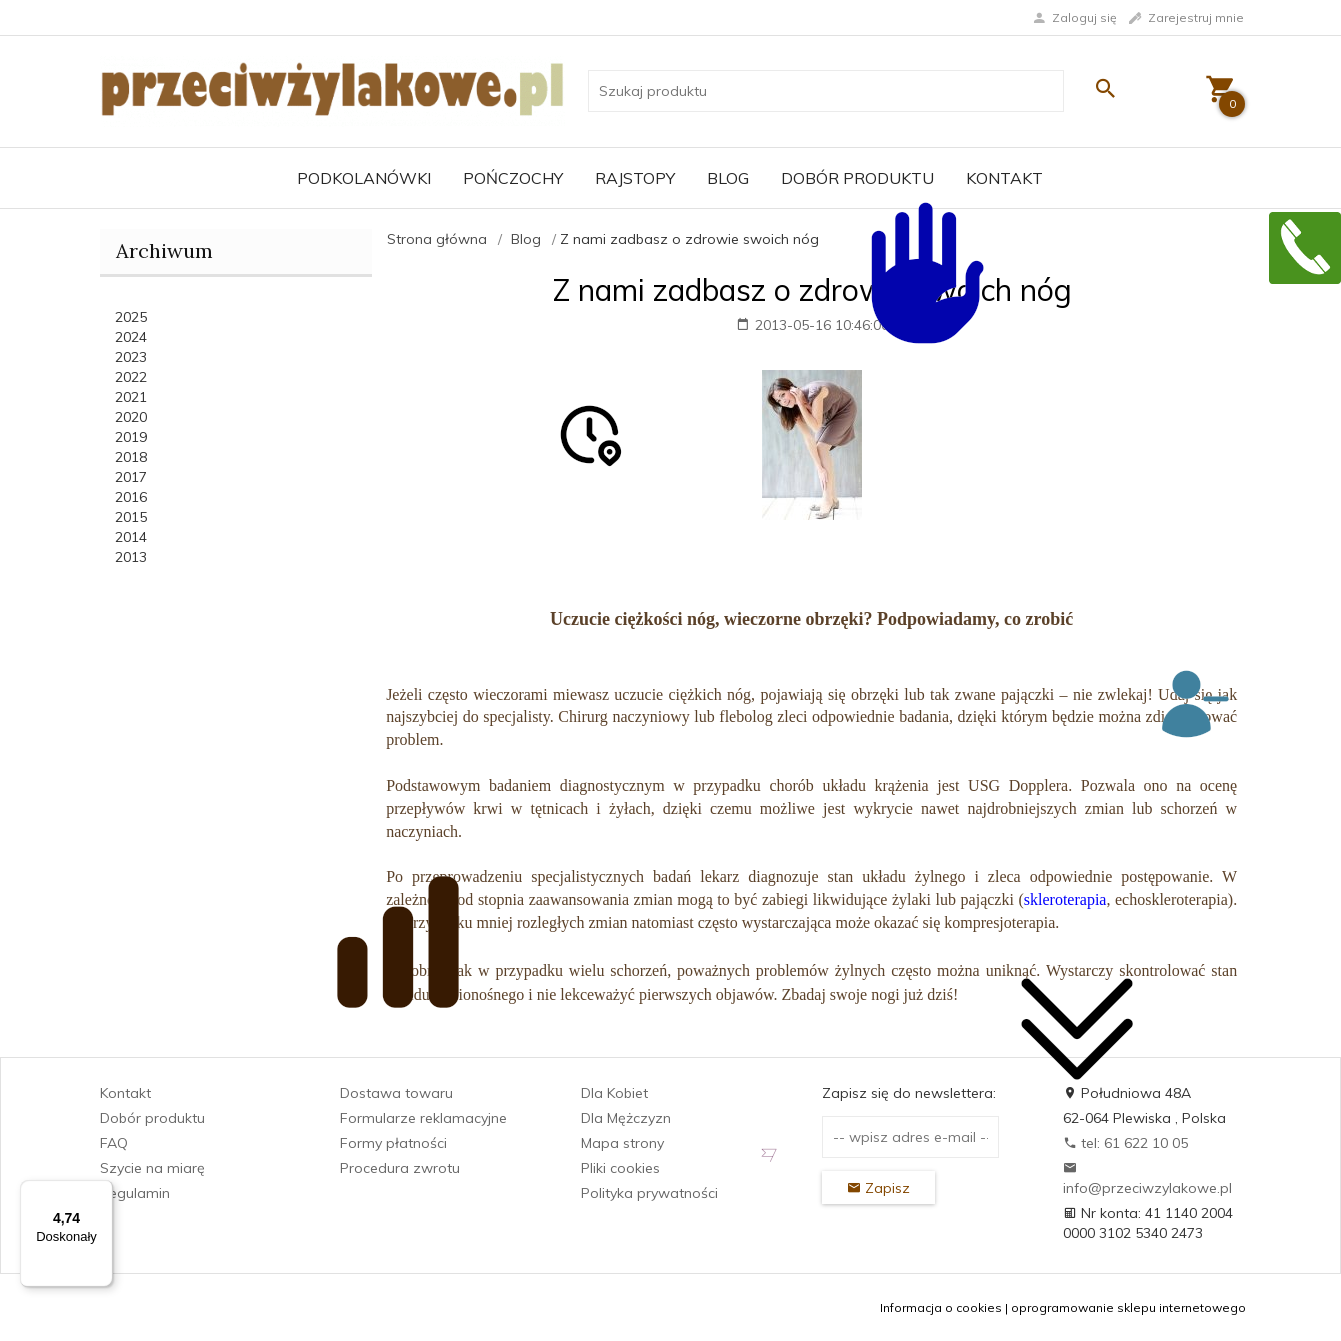 This screenshot has height=1341, width=1341. I want to click on flag or bookmark an item, so click(768, 1154).